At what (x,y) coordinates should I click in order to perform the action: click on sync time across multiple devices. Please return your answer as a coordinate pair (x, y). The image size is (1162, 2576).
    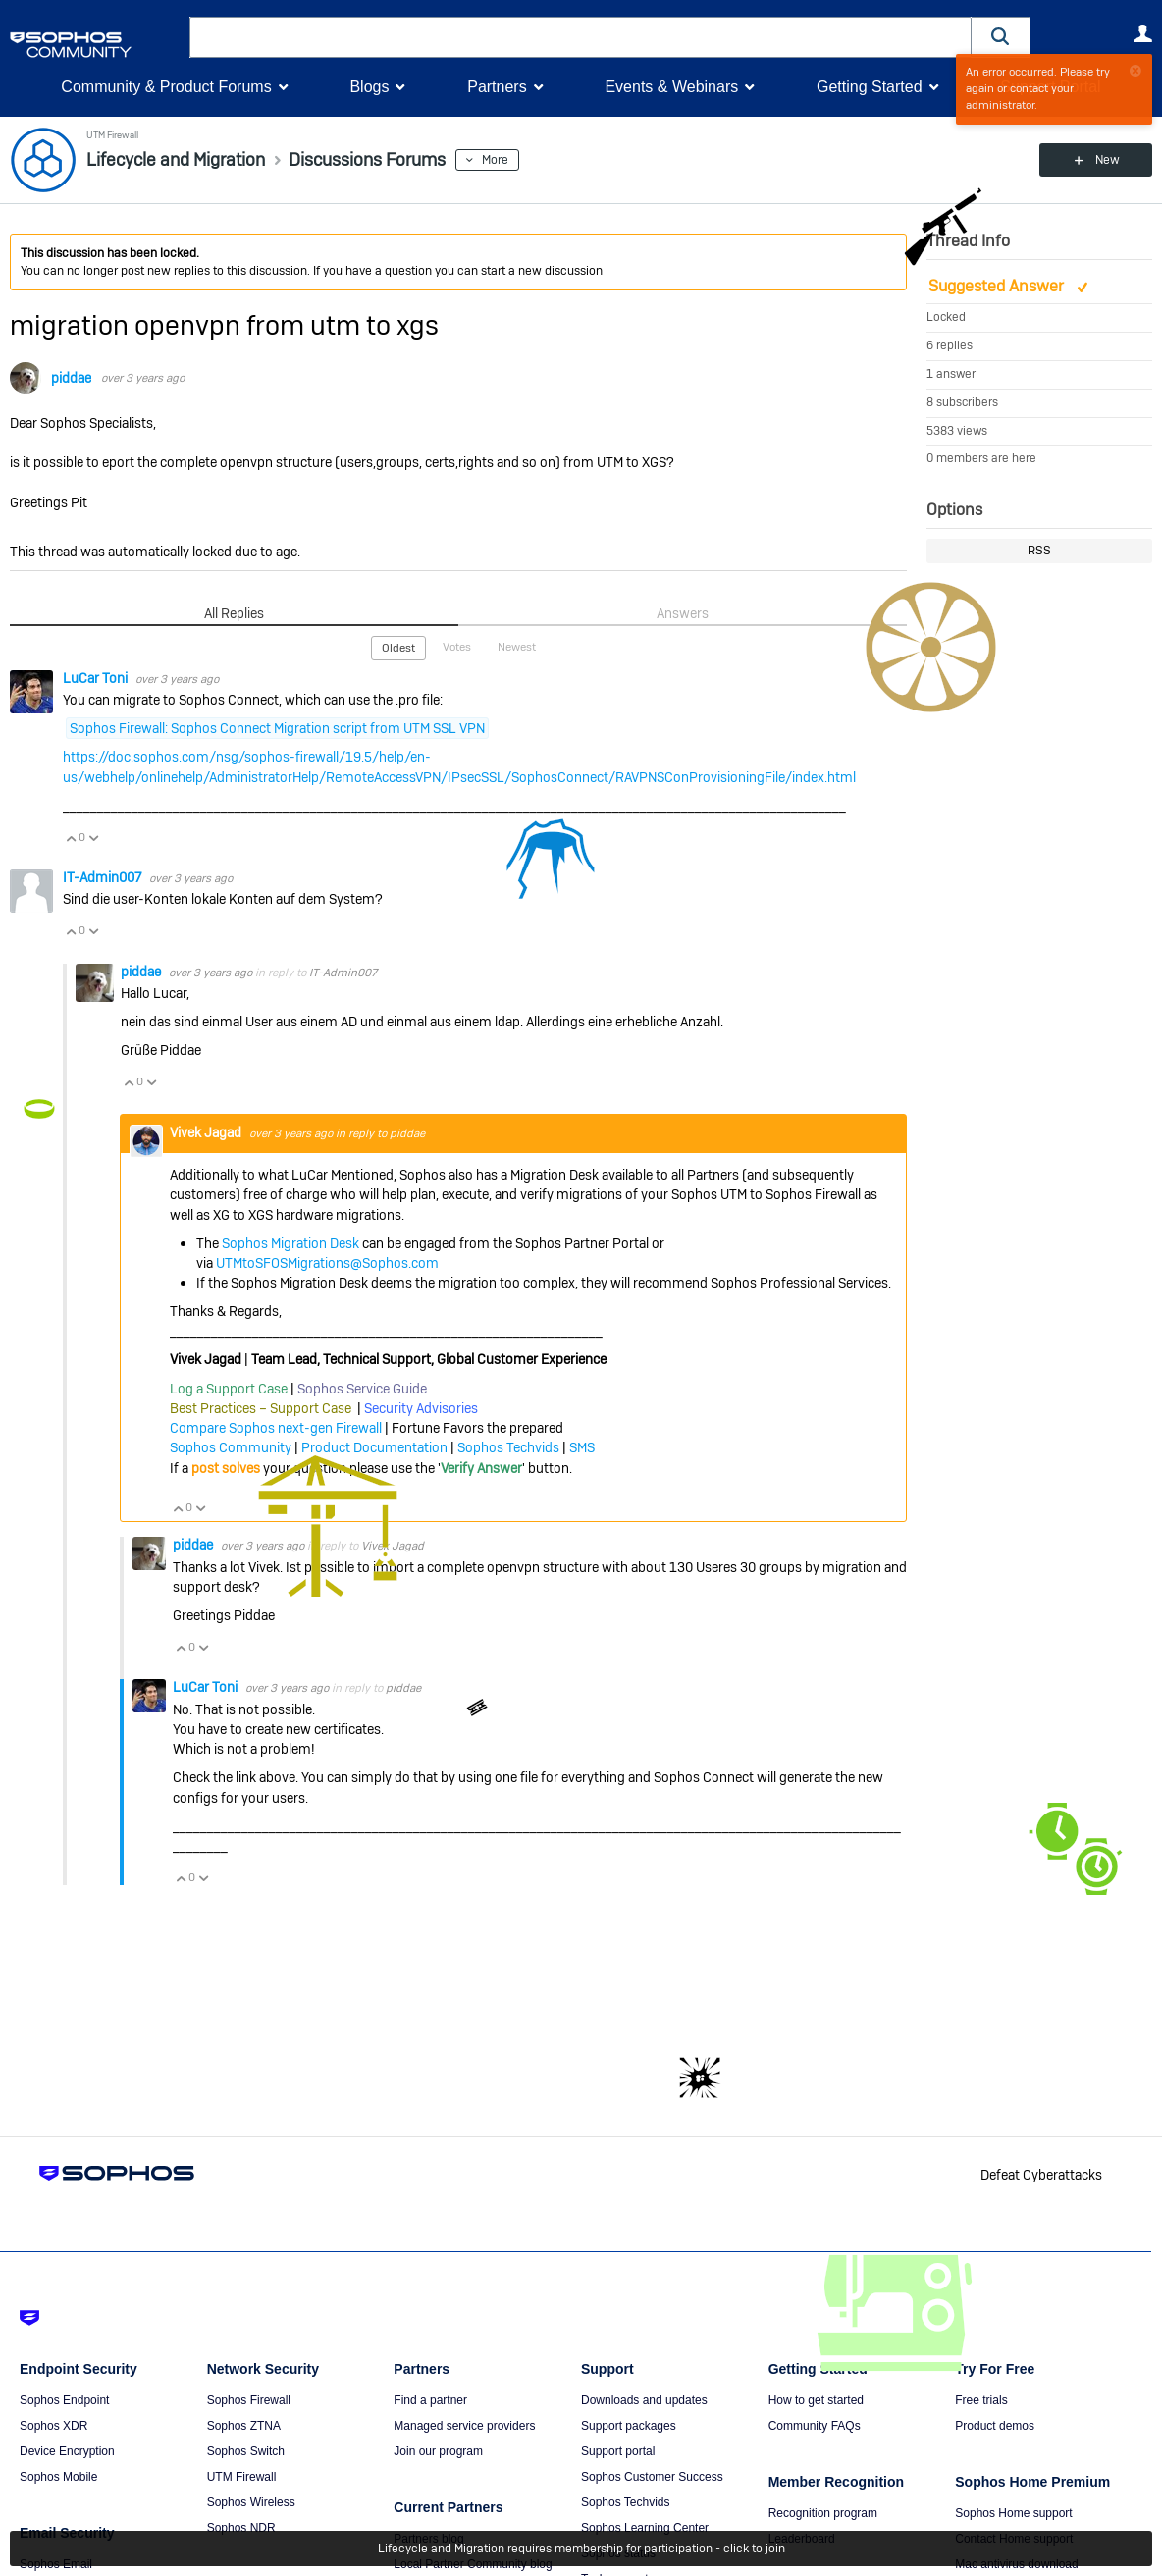
    Looking at the image, I should click on (1076, 1849).